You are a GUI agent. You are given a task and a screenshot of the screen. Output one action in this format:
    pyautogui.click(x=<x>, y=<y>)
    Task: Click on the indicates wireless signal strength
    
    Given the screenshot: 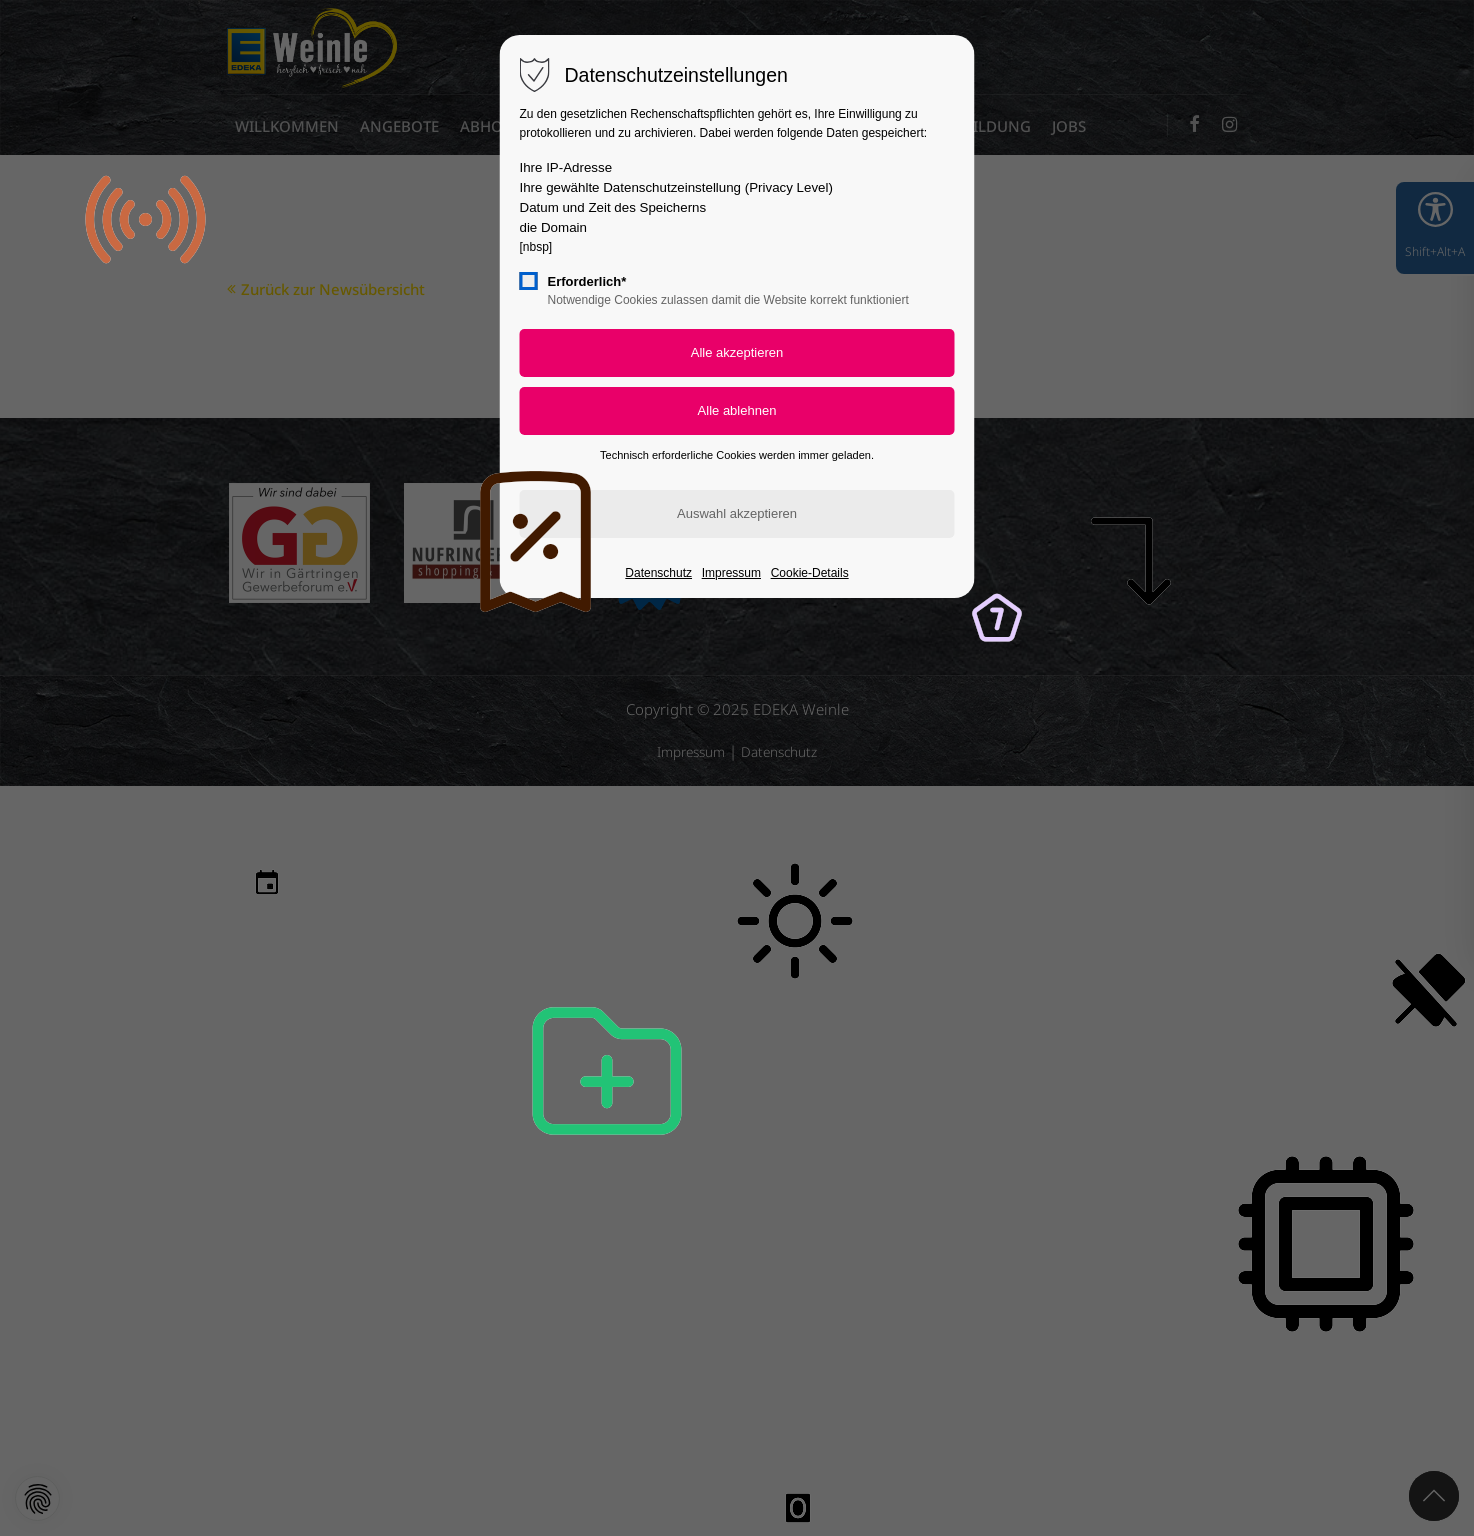 What is the action you would take?
    pyautogui.click(x=145, y=219)
    